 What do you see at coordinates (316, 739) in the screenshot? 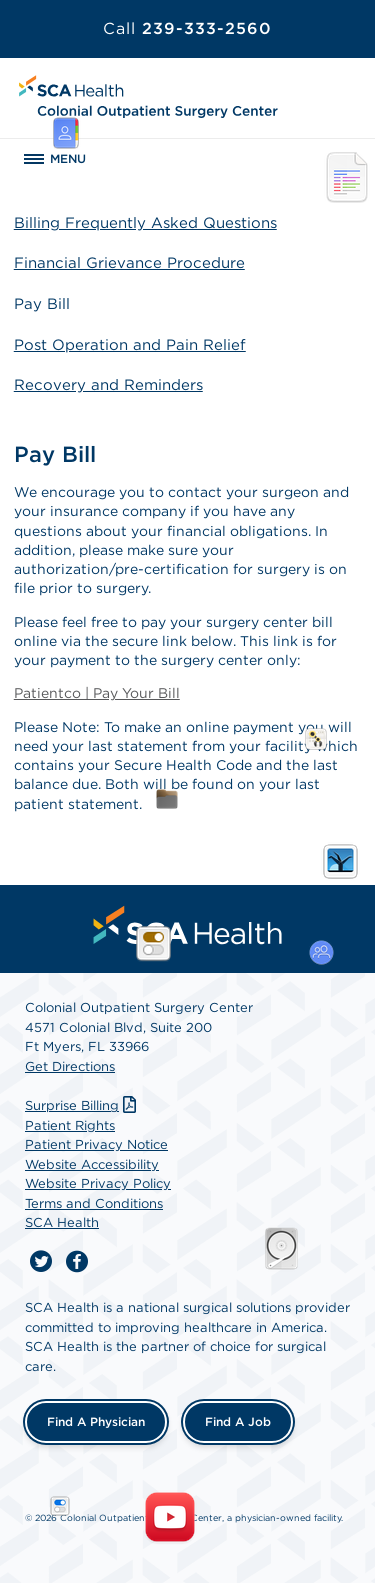
I see `open GNOME Builder IDE` at bounding box center [316, 739].